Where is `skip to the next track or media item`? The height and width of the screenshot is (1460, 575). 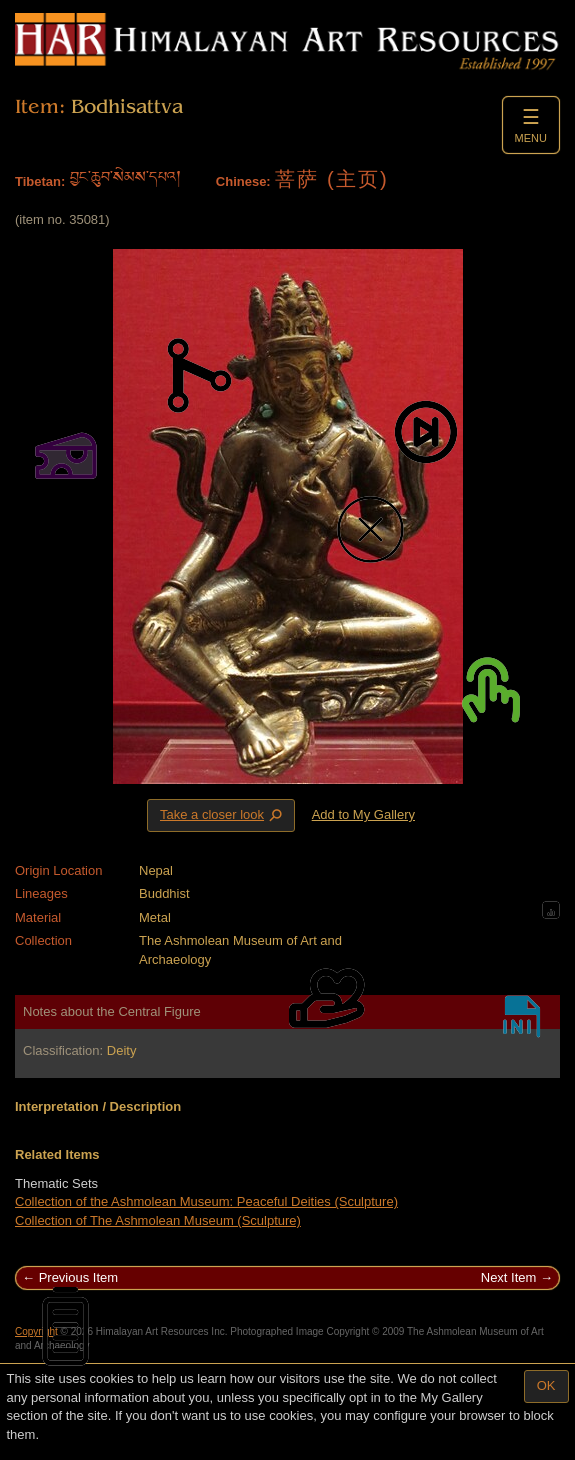
skip to the next track or media item is located at coordinates (426, 432).